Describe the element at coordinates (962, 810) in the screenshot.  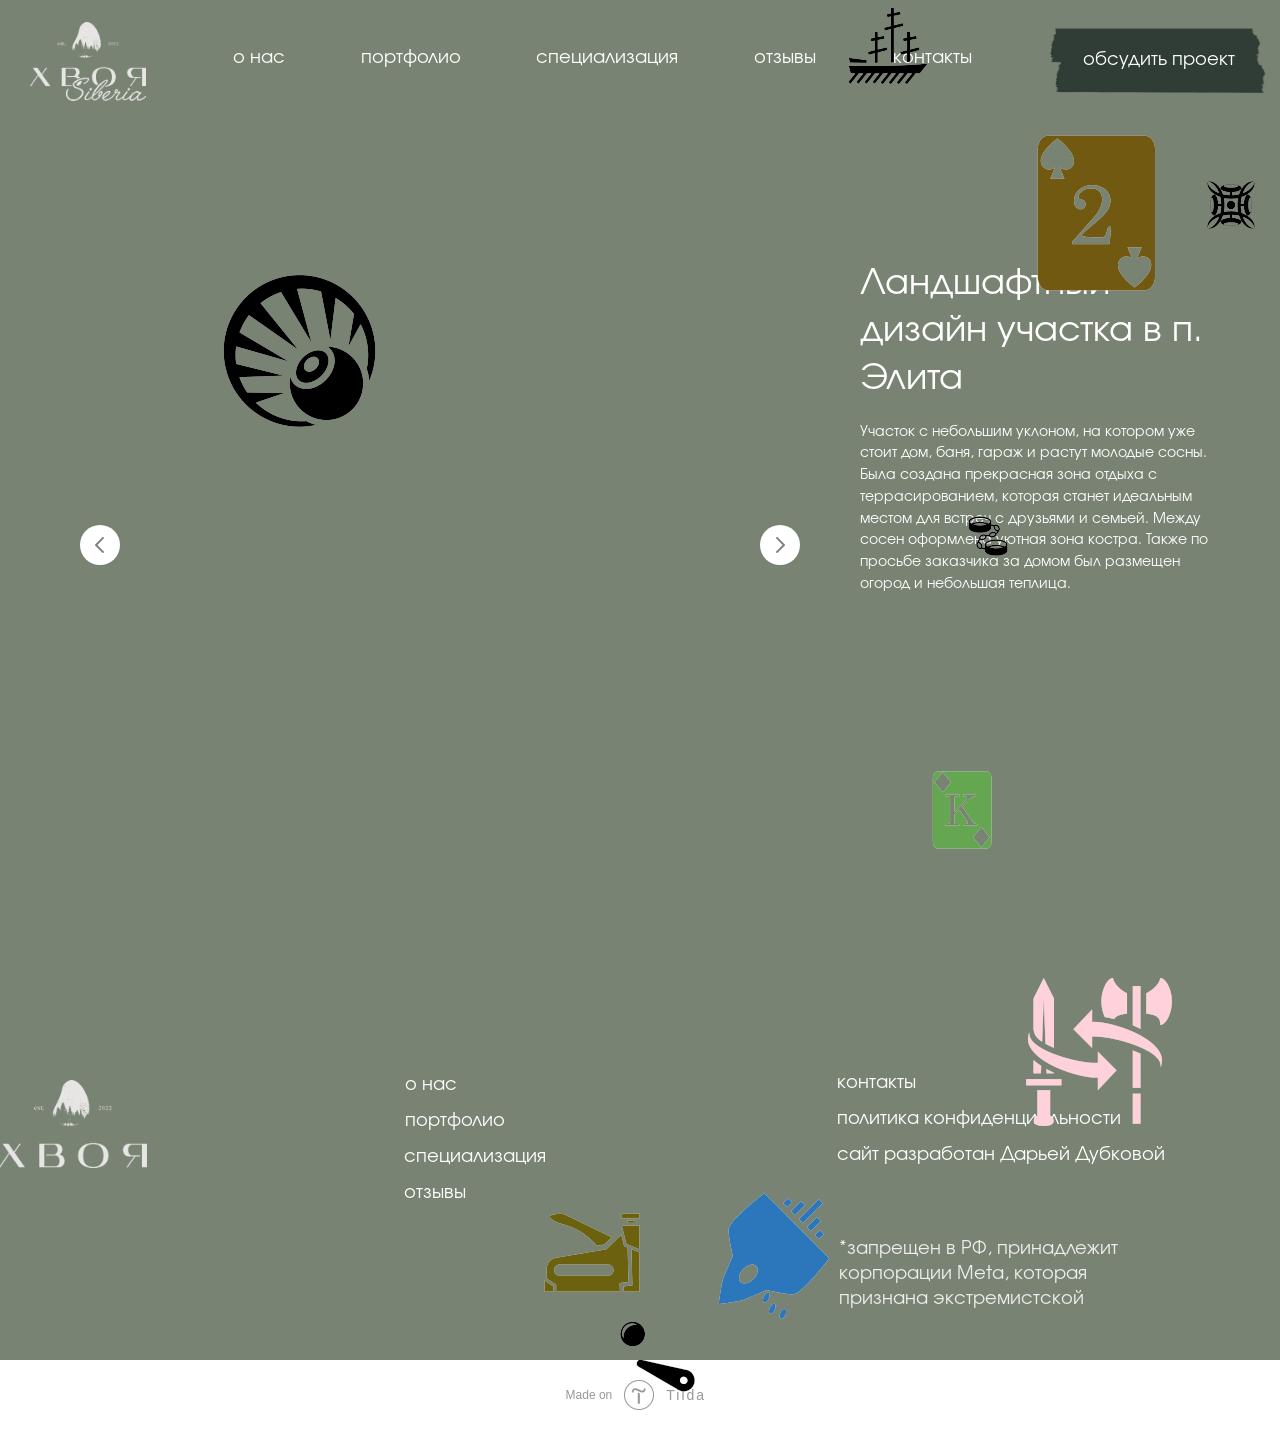
I see `king of diamonds playing card` at that location.